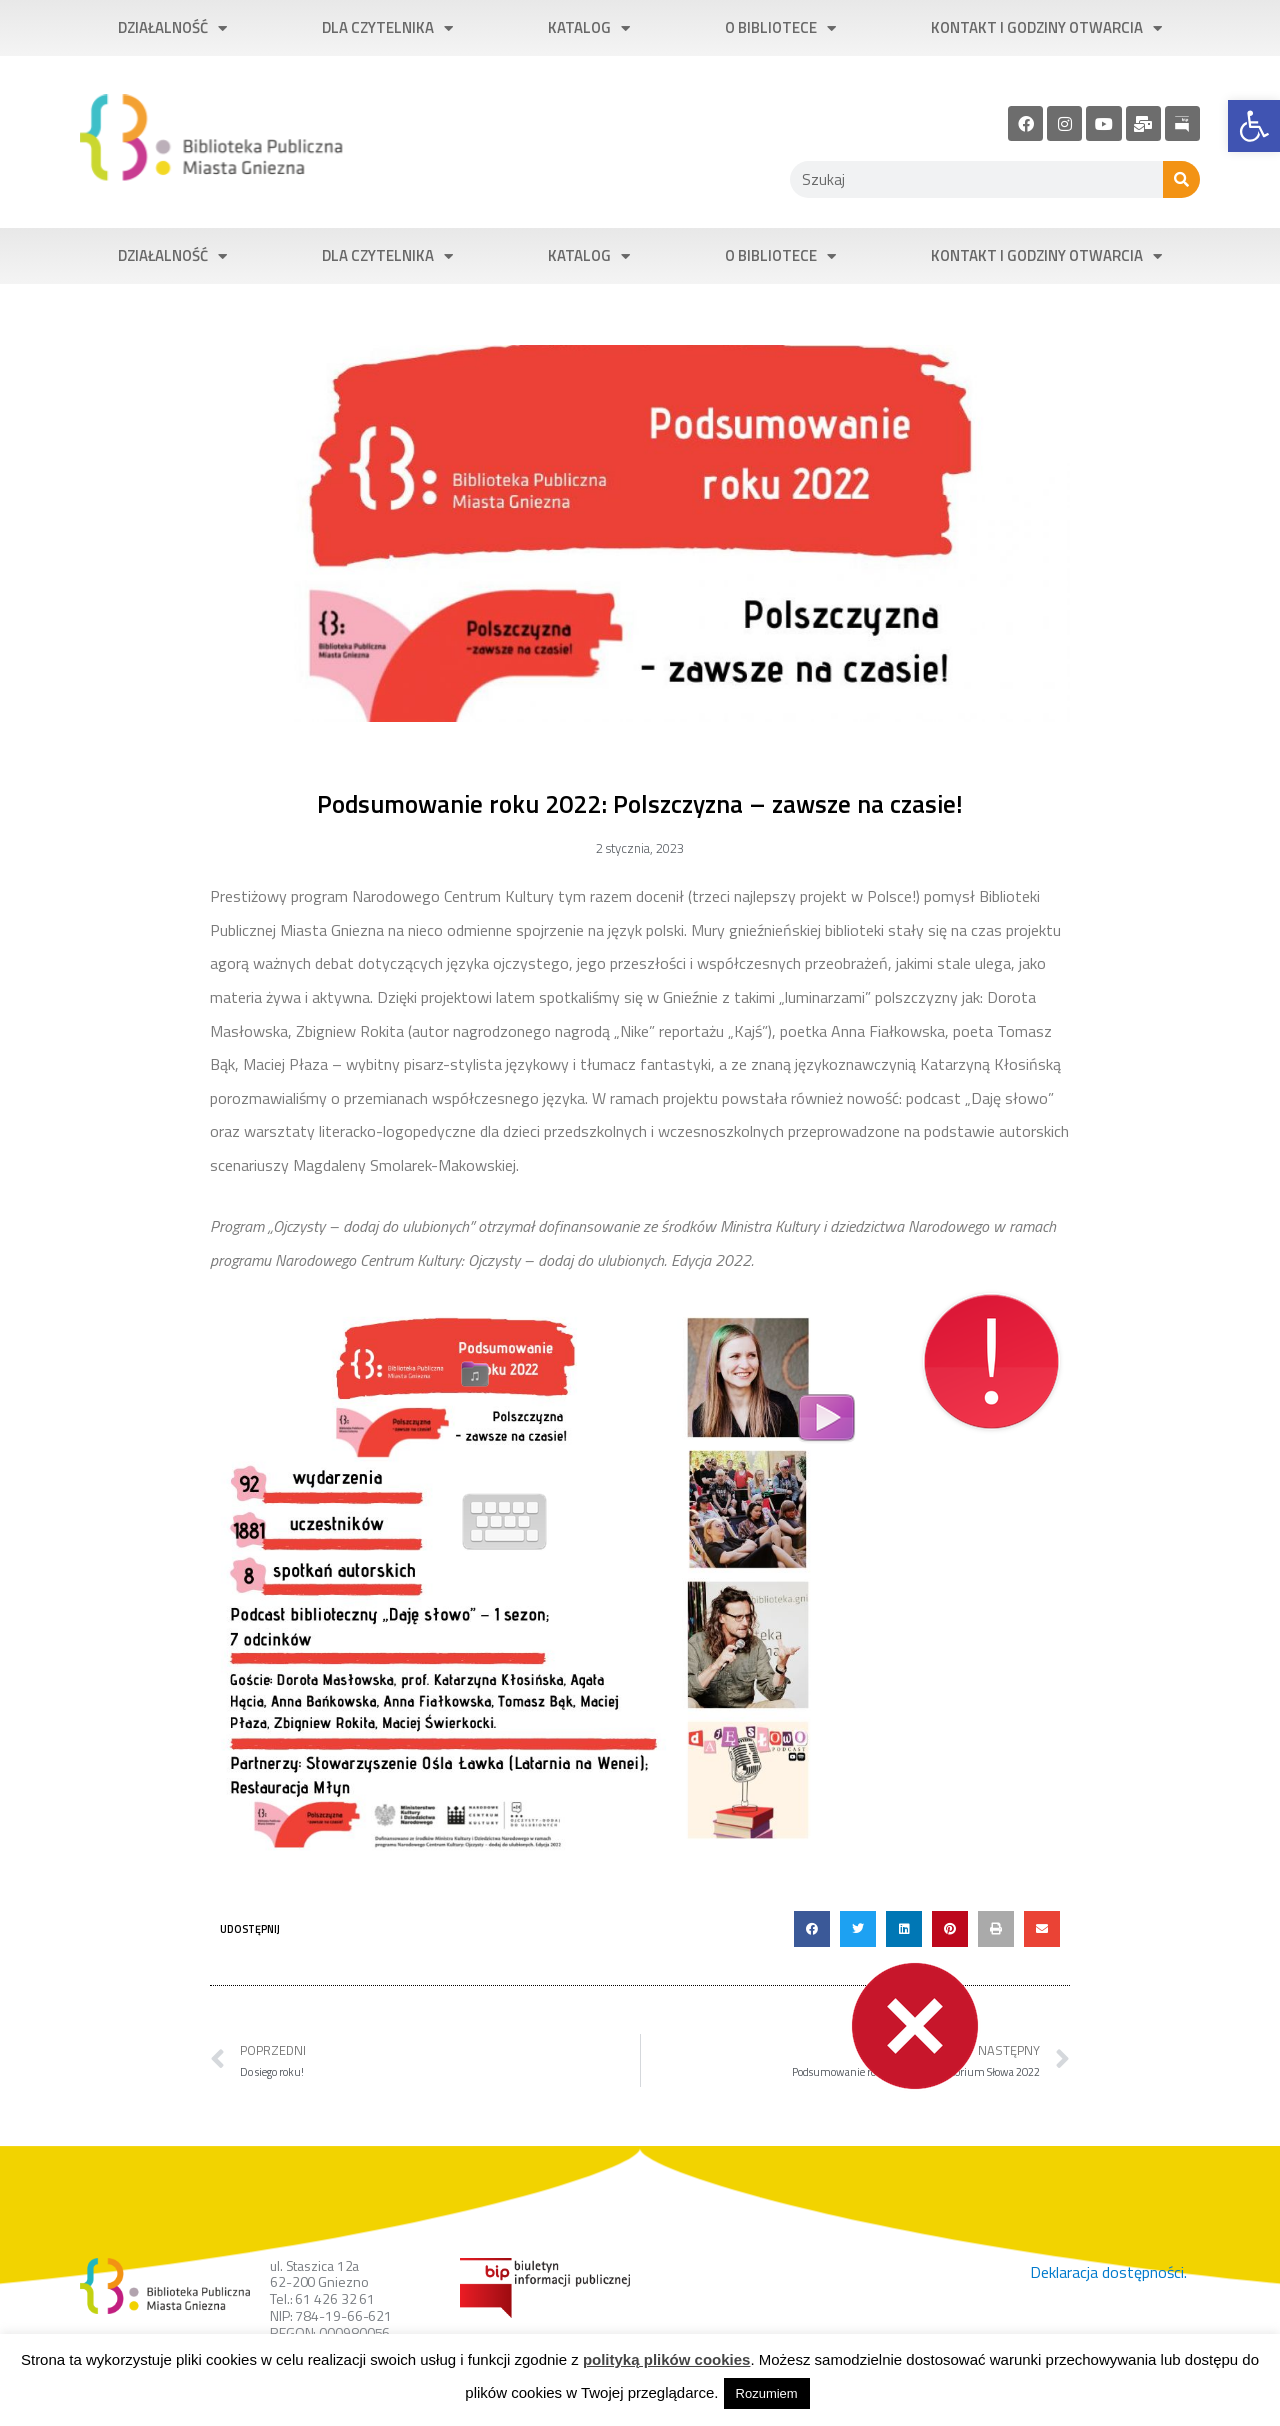  Describe the element at coordinates (991, 1361) in the screenshot. I see `indicates a warning or alert requiring attention` at that location.